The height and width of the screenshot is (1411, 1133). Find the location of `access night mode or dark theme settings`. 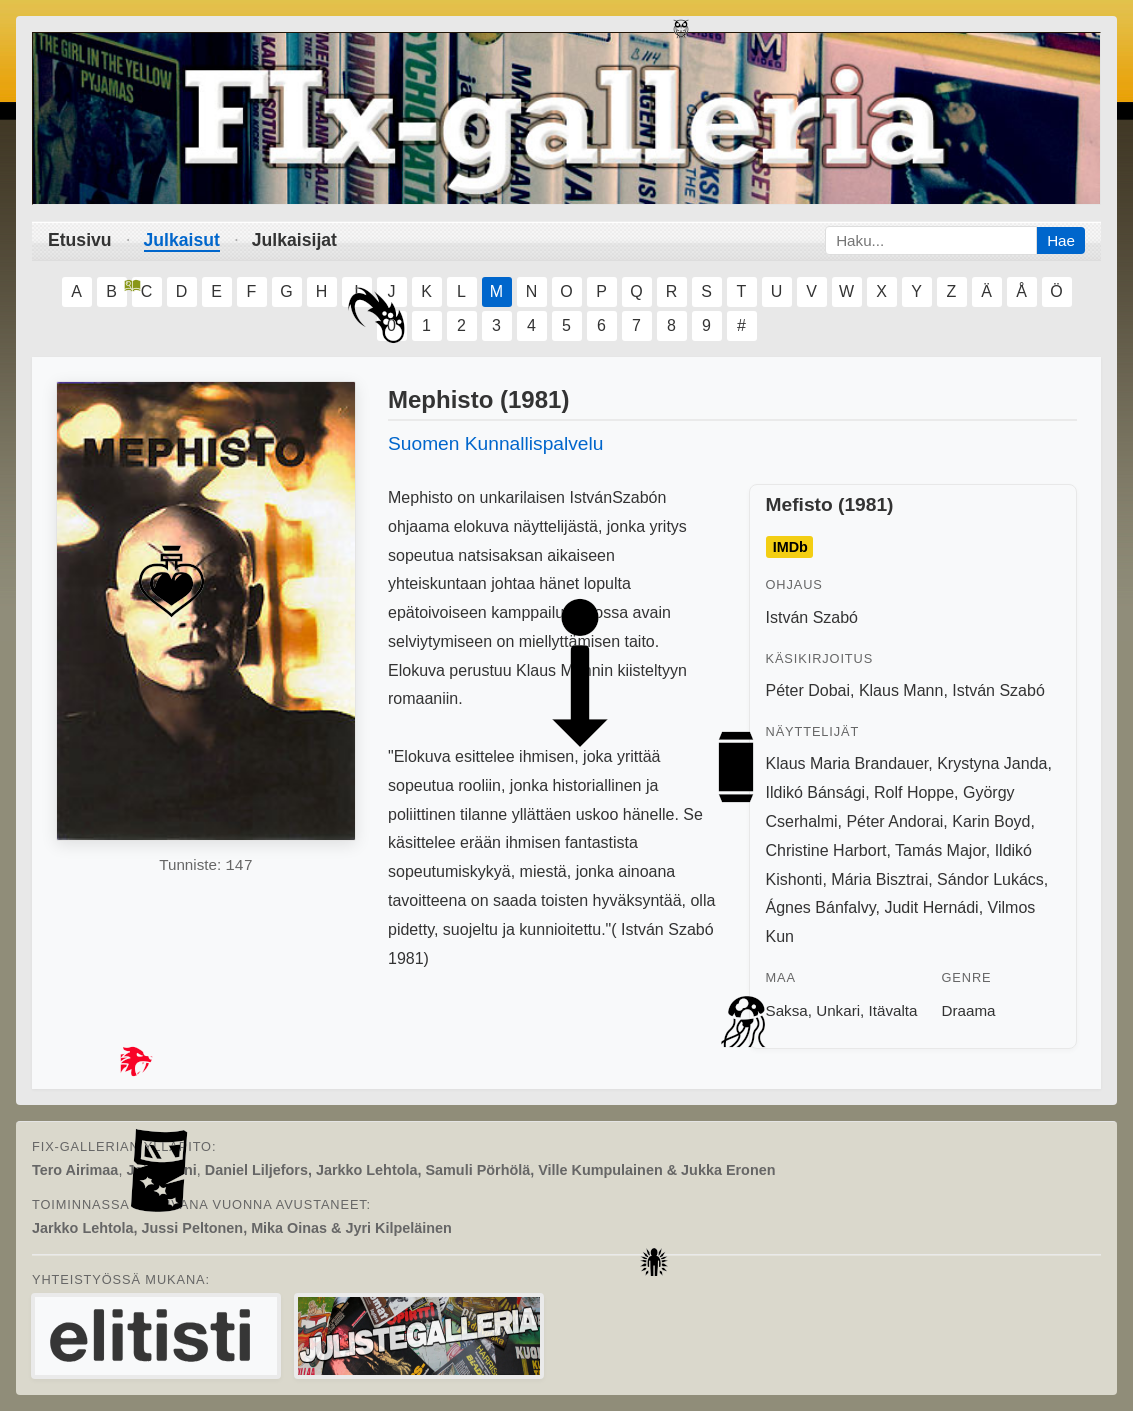

access night mode or dark theme settings is located at coordinates (681, 29).